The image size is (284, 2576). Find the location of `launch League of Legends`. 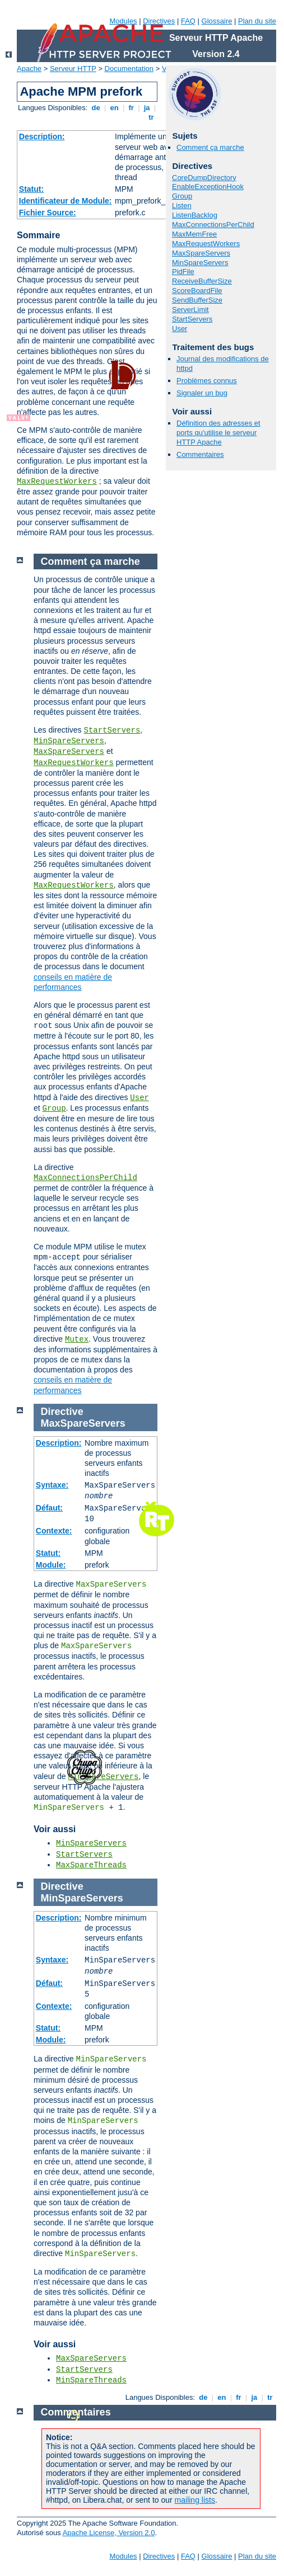

launch League of Legends is located at coordinates (122, 375).